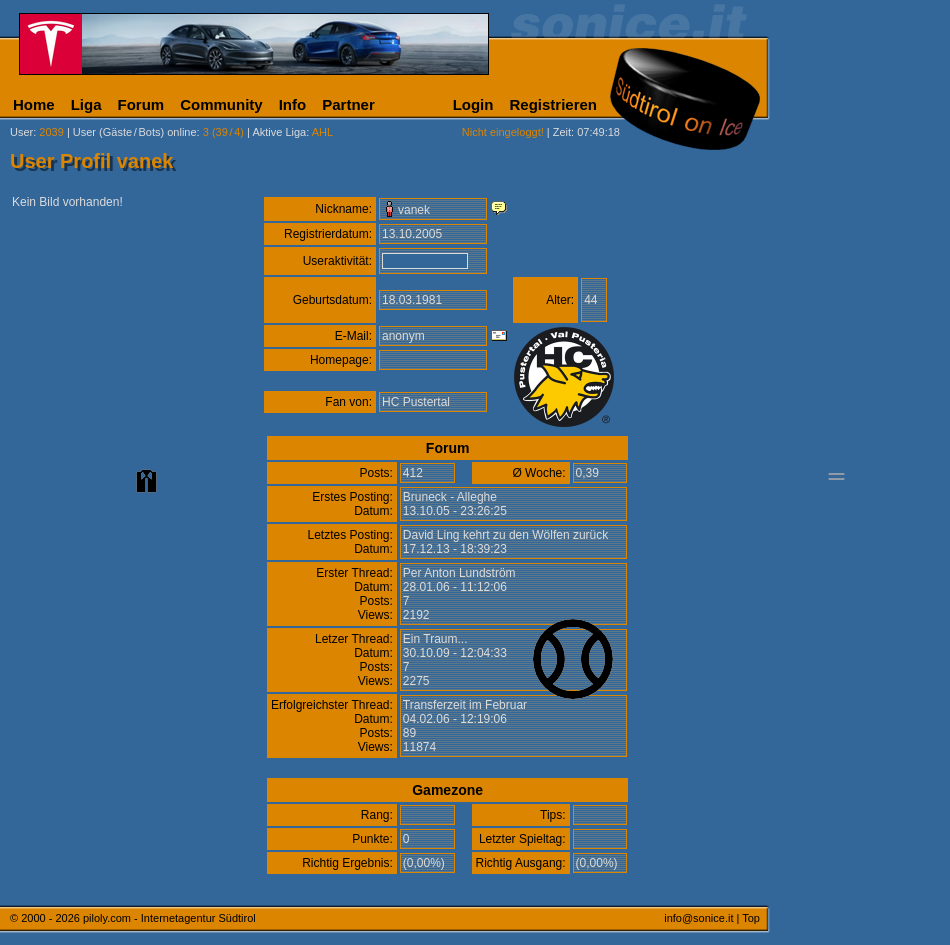 Image resolution: width=950 pixels, height=945 pixels. Describe the element at coordinates (146, 481) in the screenshot. I see `view clothing or apparel items` at that location.